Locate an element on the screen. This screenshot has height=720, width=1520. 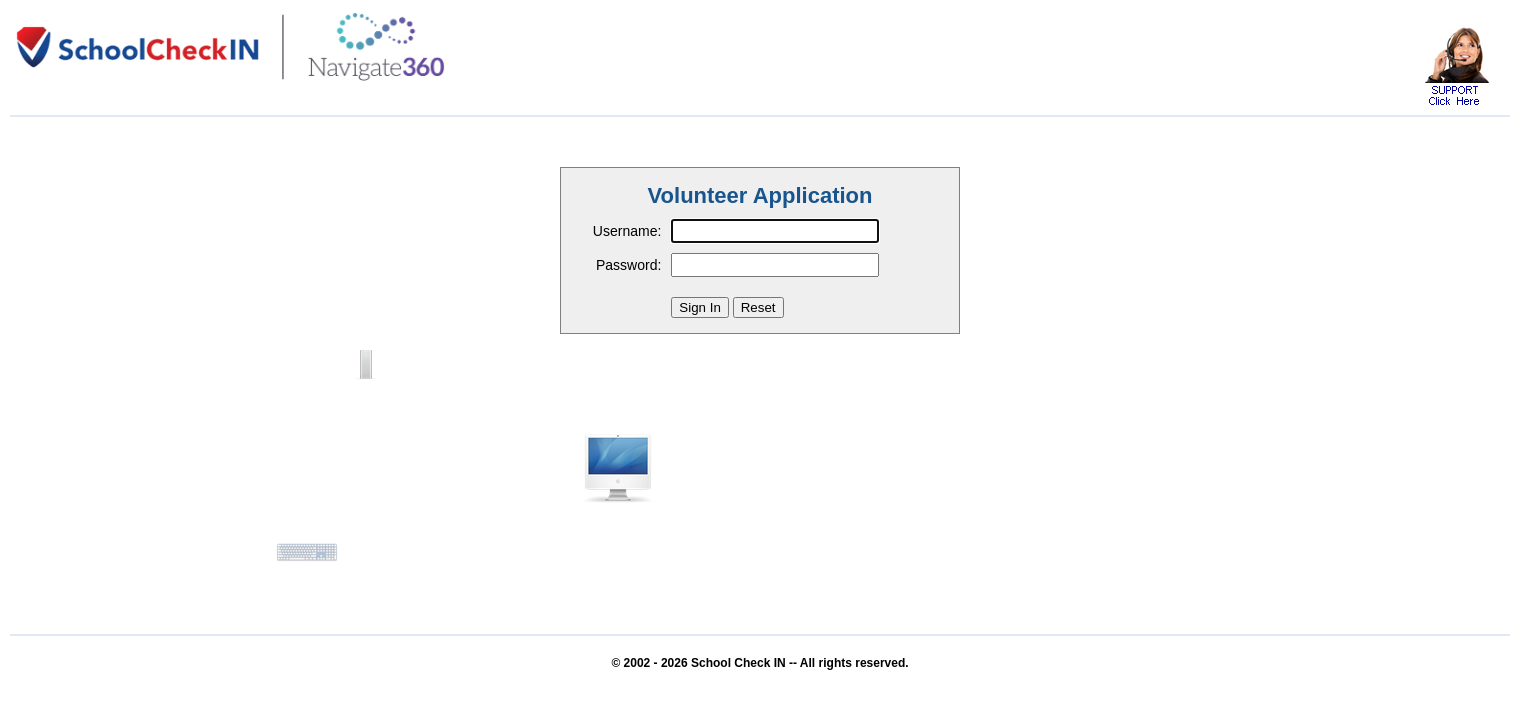
iPod nano device connected is located at coordinates (366, 365).